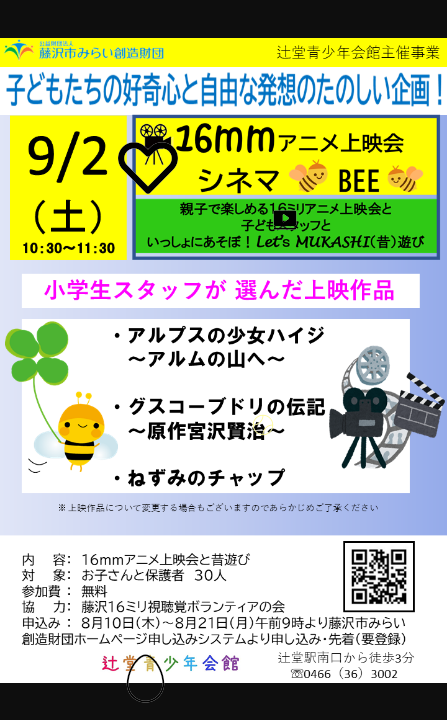  I want to click on add to favorites, so click(148, 166).